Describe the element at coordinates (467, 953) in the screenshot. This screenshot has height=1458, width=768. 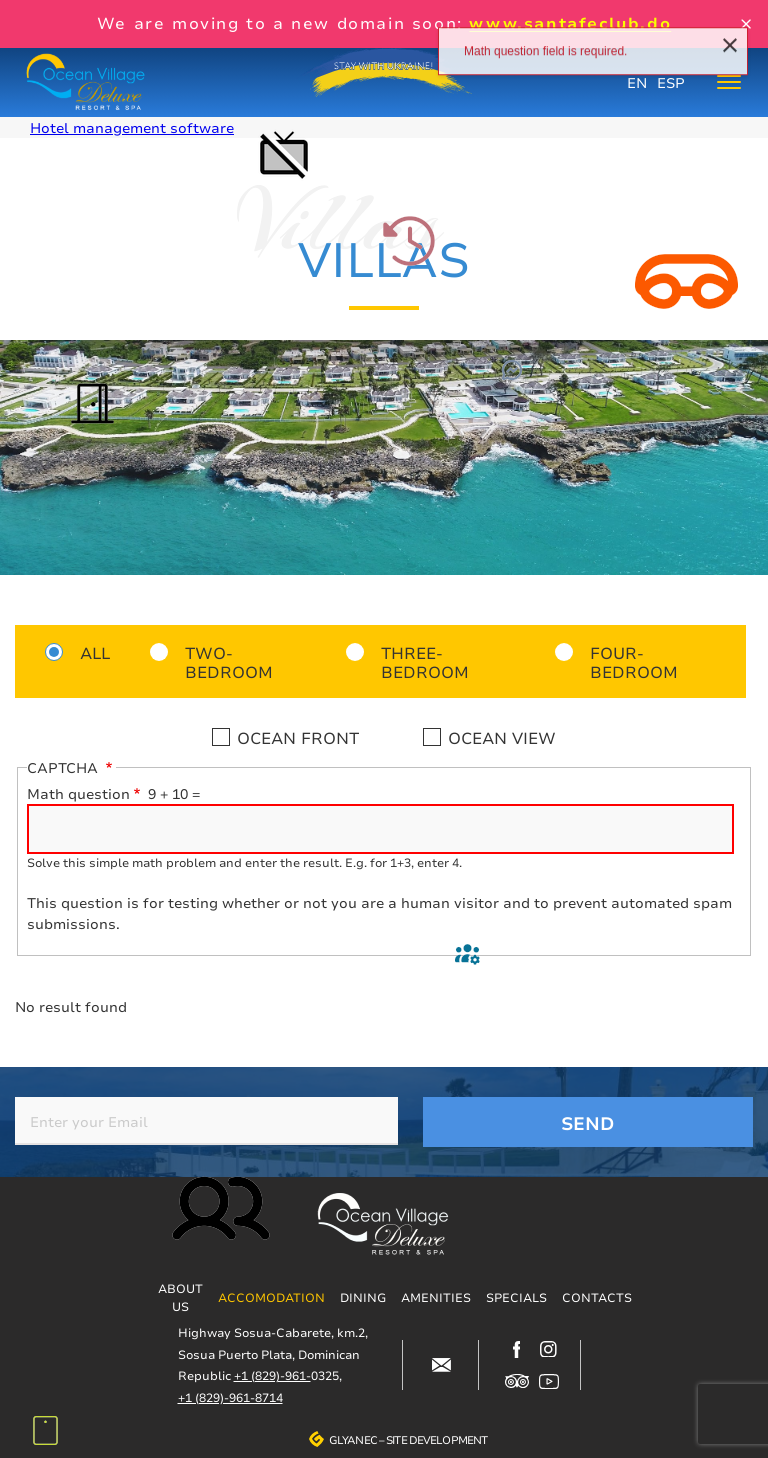
I see `manage user group settings` at that location.